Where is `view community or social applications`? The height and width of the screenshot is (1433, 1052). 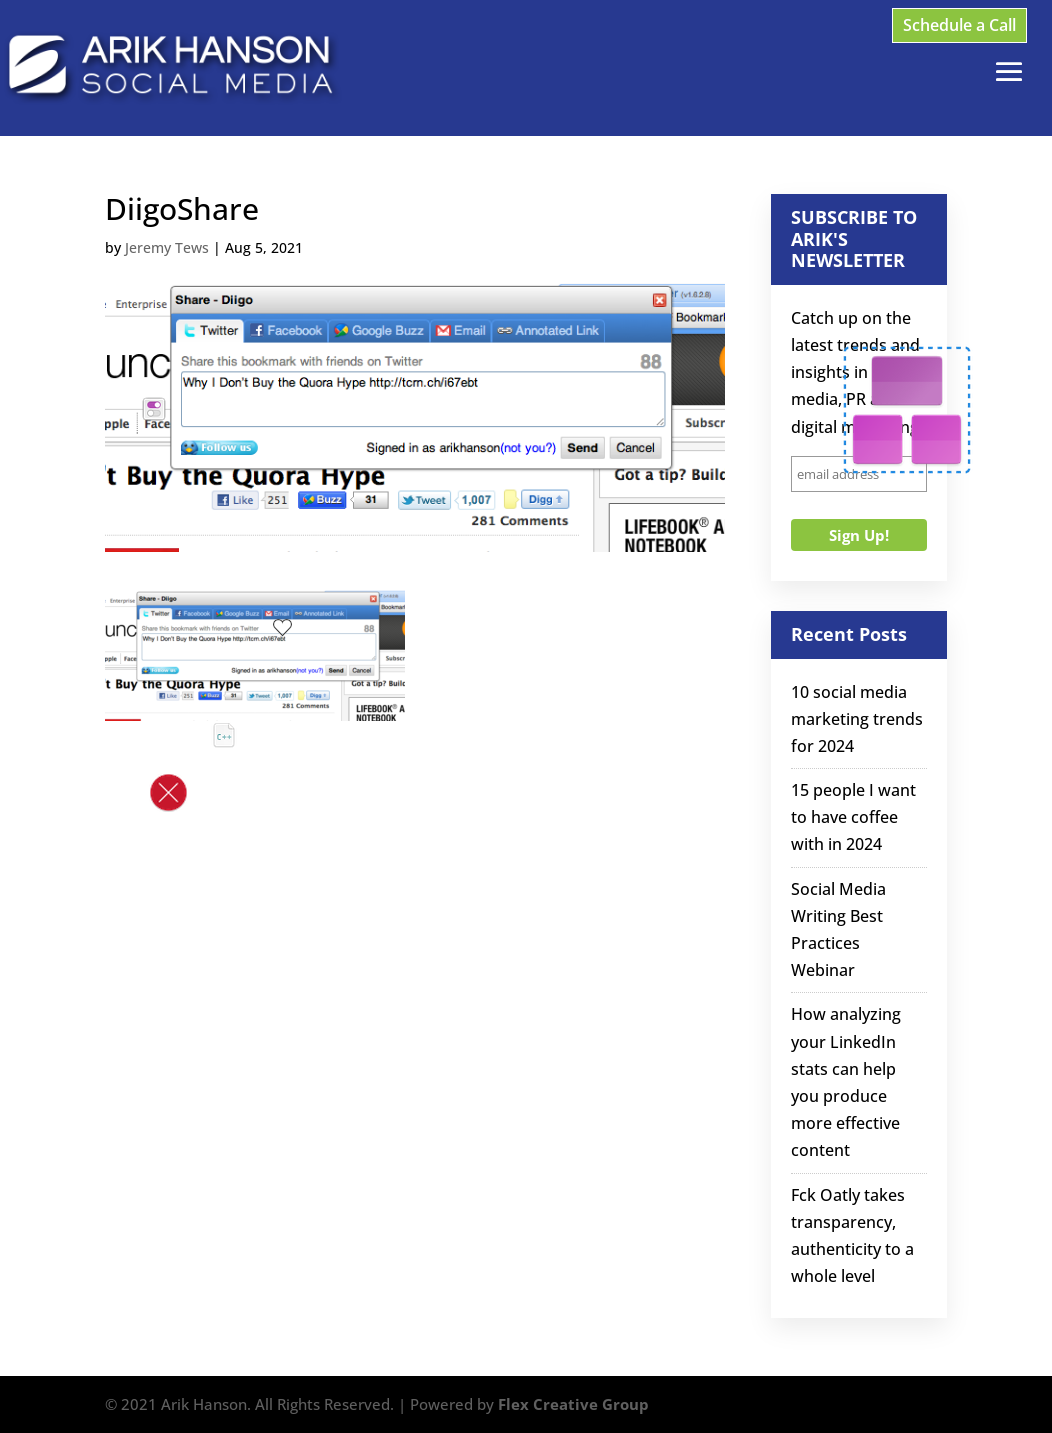
view community or social applications is located at coordinates (282, 627).